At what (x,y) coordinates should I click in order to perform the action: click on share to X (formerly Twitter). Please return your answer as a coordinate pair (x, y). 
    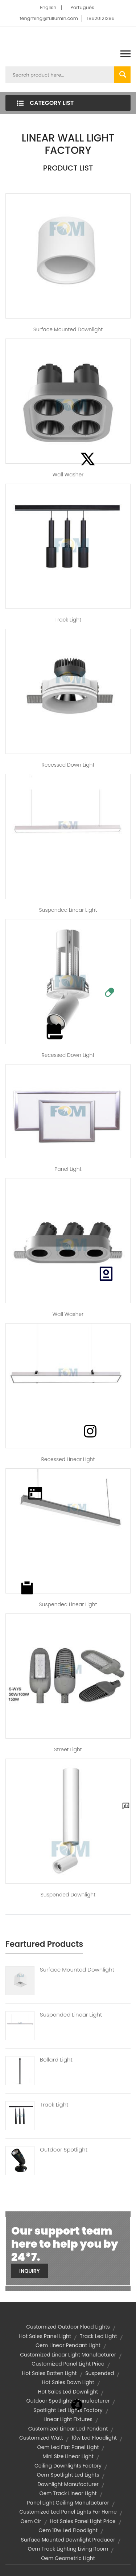
    Looking at the image, I should click on (88, 459).